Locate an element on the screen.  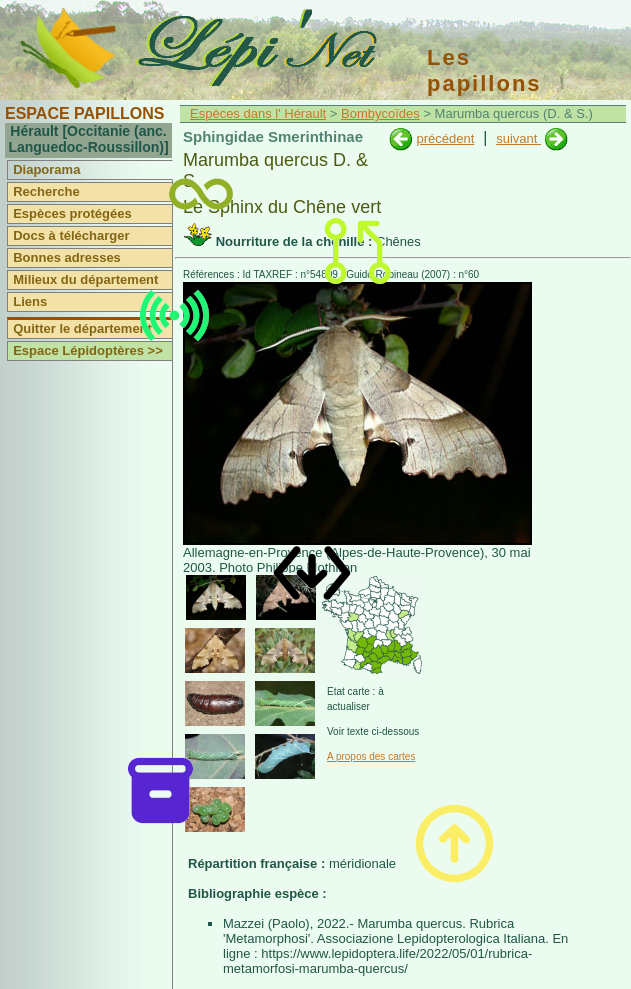
archive selected items is located at coordinates (160, 790).